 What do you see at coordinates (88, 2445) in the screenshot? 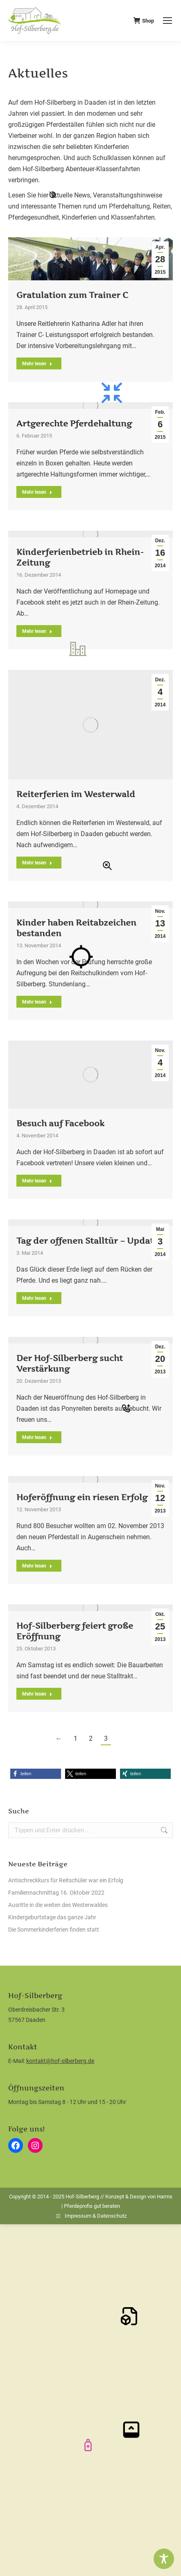
I see `access medication or health information` at bounding box center [88, 2445].